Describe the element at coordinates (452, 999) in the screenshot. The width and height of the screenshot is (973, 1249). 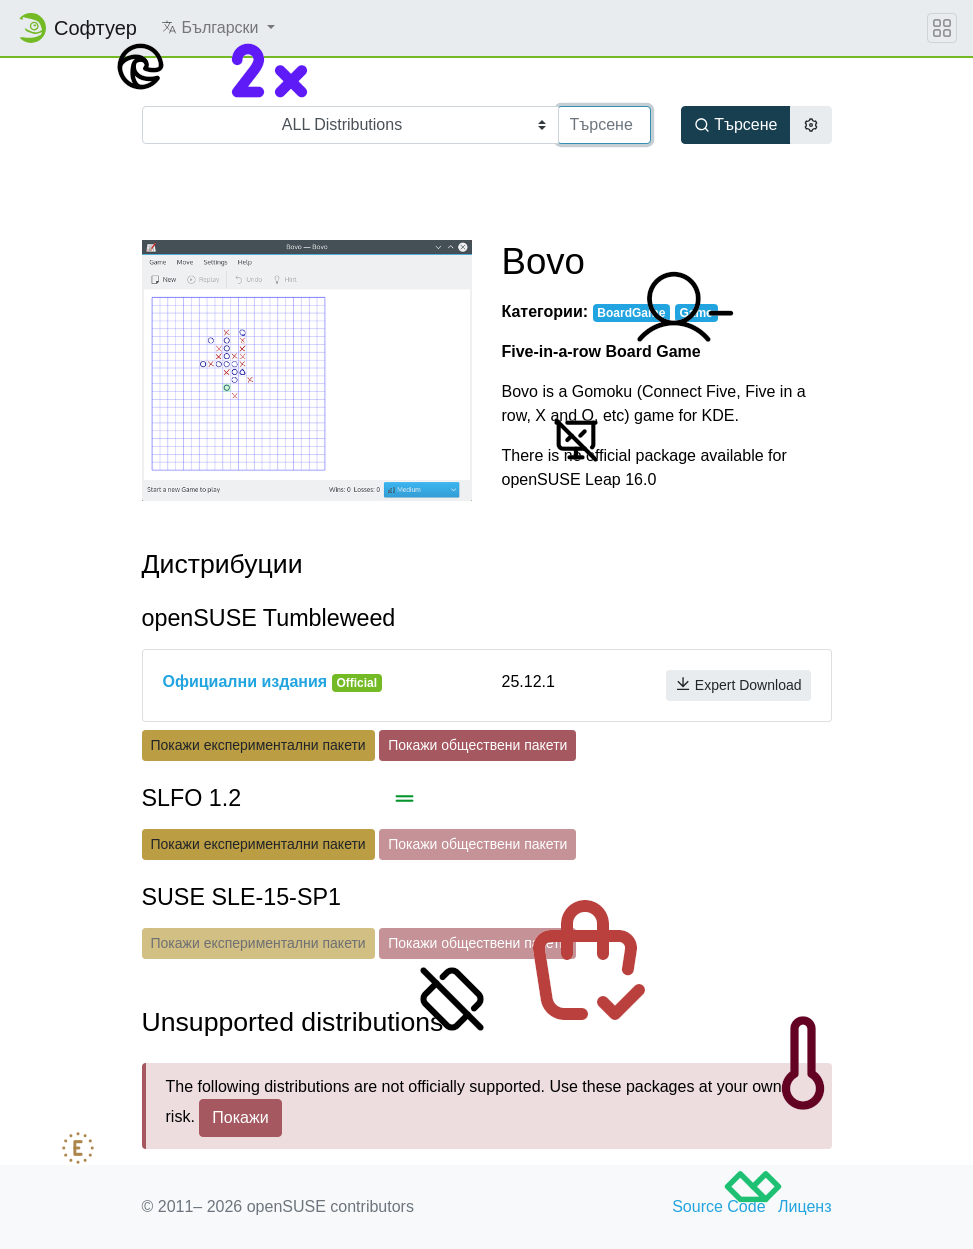
I see `disabled or inactive diamond shape element` at that location.